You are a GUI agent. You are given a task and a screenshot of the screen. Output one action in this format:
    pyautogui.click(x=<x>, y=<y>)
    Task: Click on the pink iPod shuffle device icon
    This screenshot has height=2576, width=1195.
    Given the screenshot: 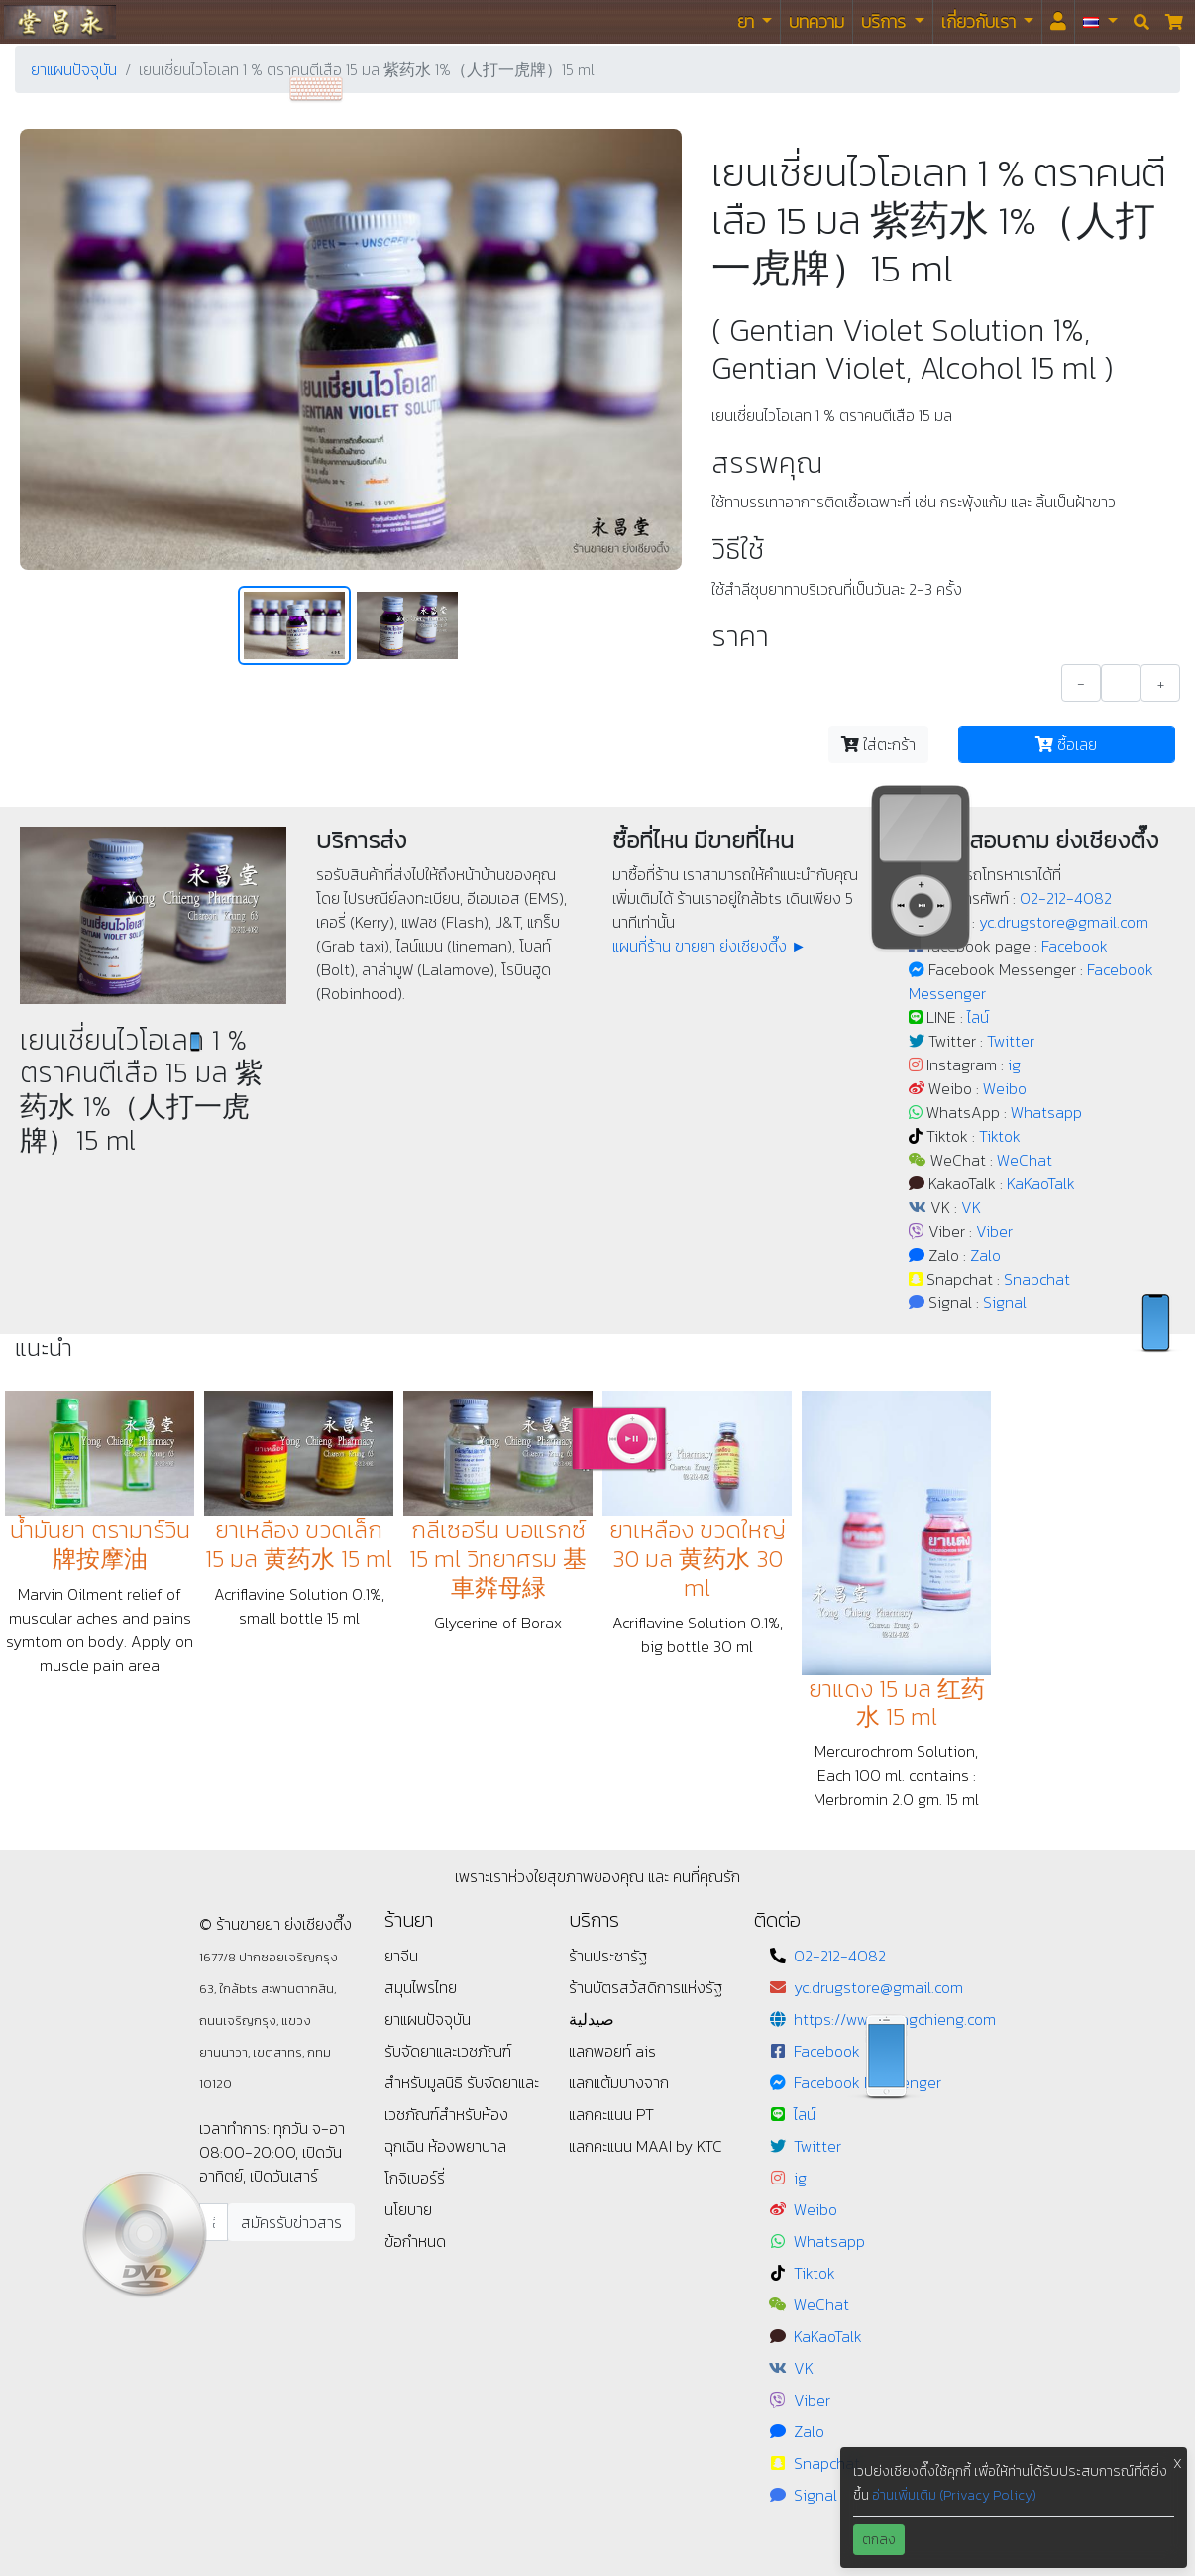 What is the action you would take?
    pyautogui.click(x=618, y=1421)
    